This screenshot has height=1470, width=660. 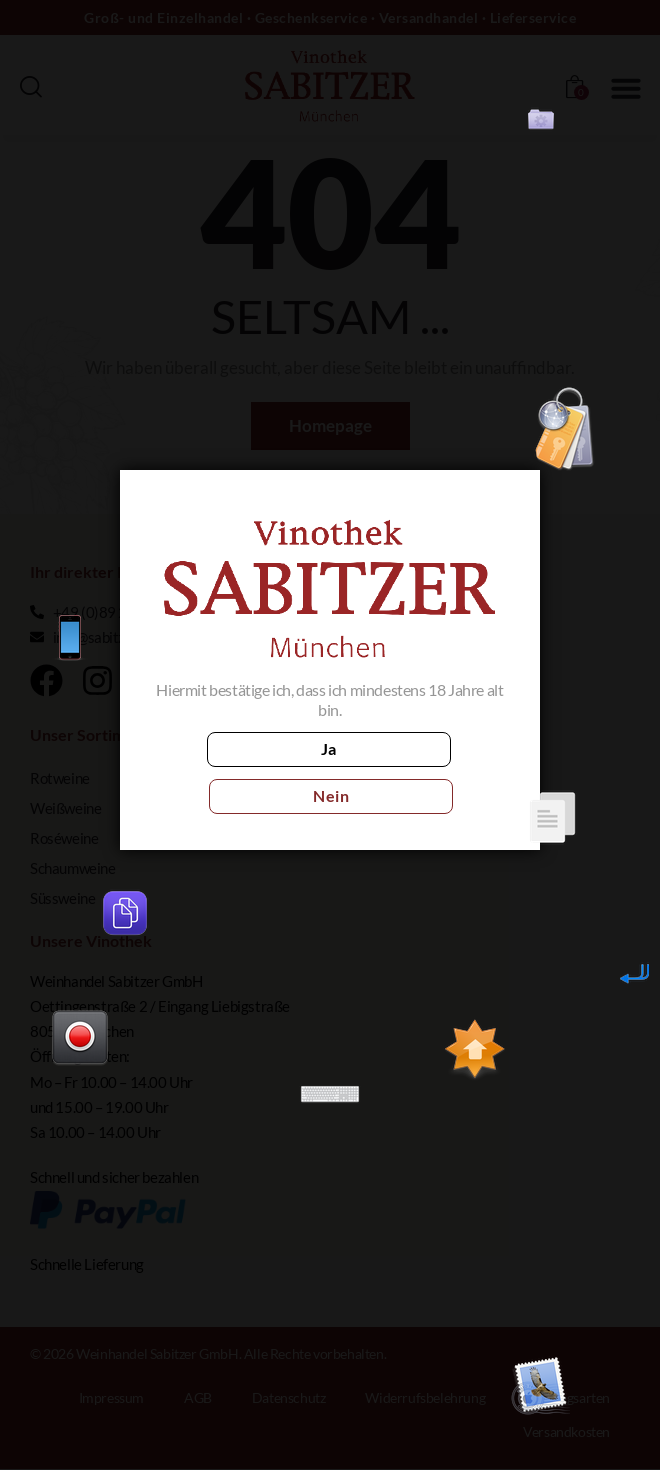 What do you see at coordinates (80, 1038) in the screenshot?
I see `view notifications and alerts` at bounding box center [80, 1038].